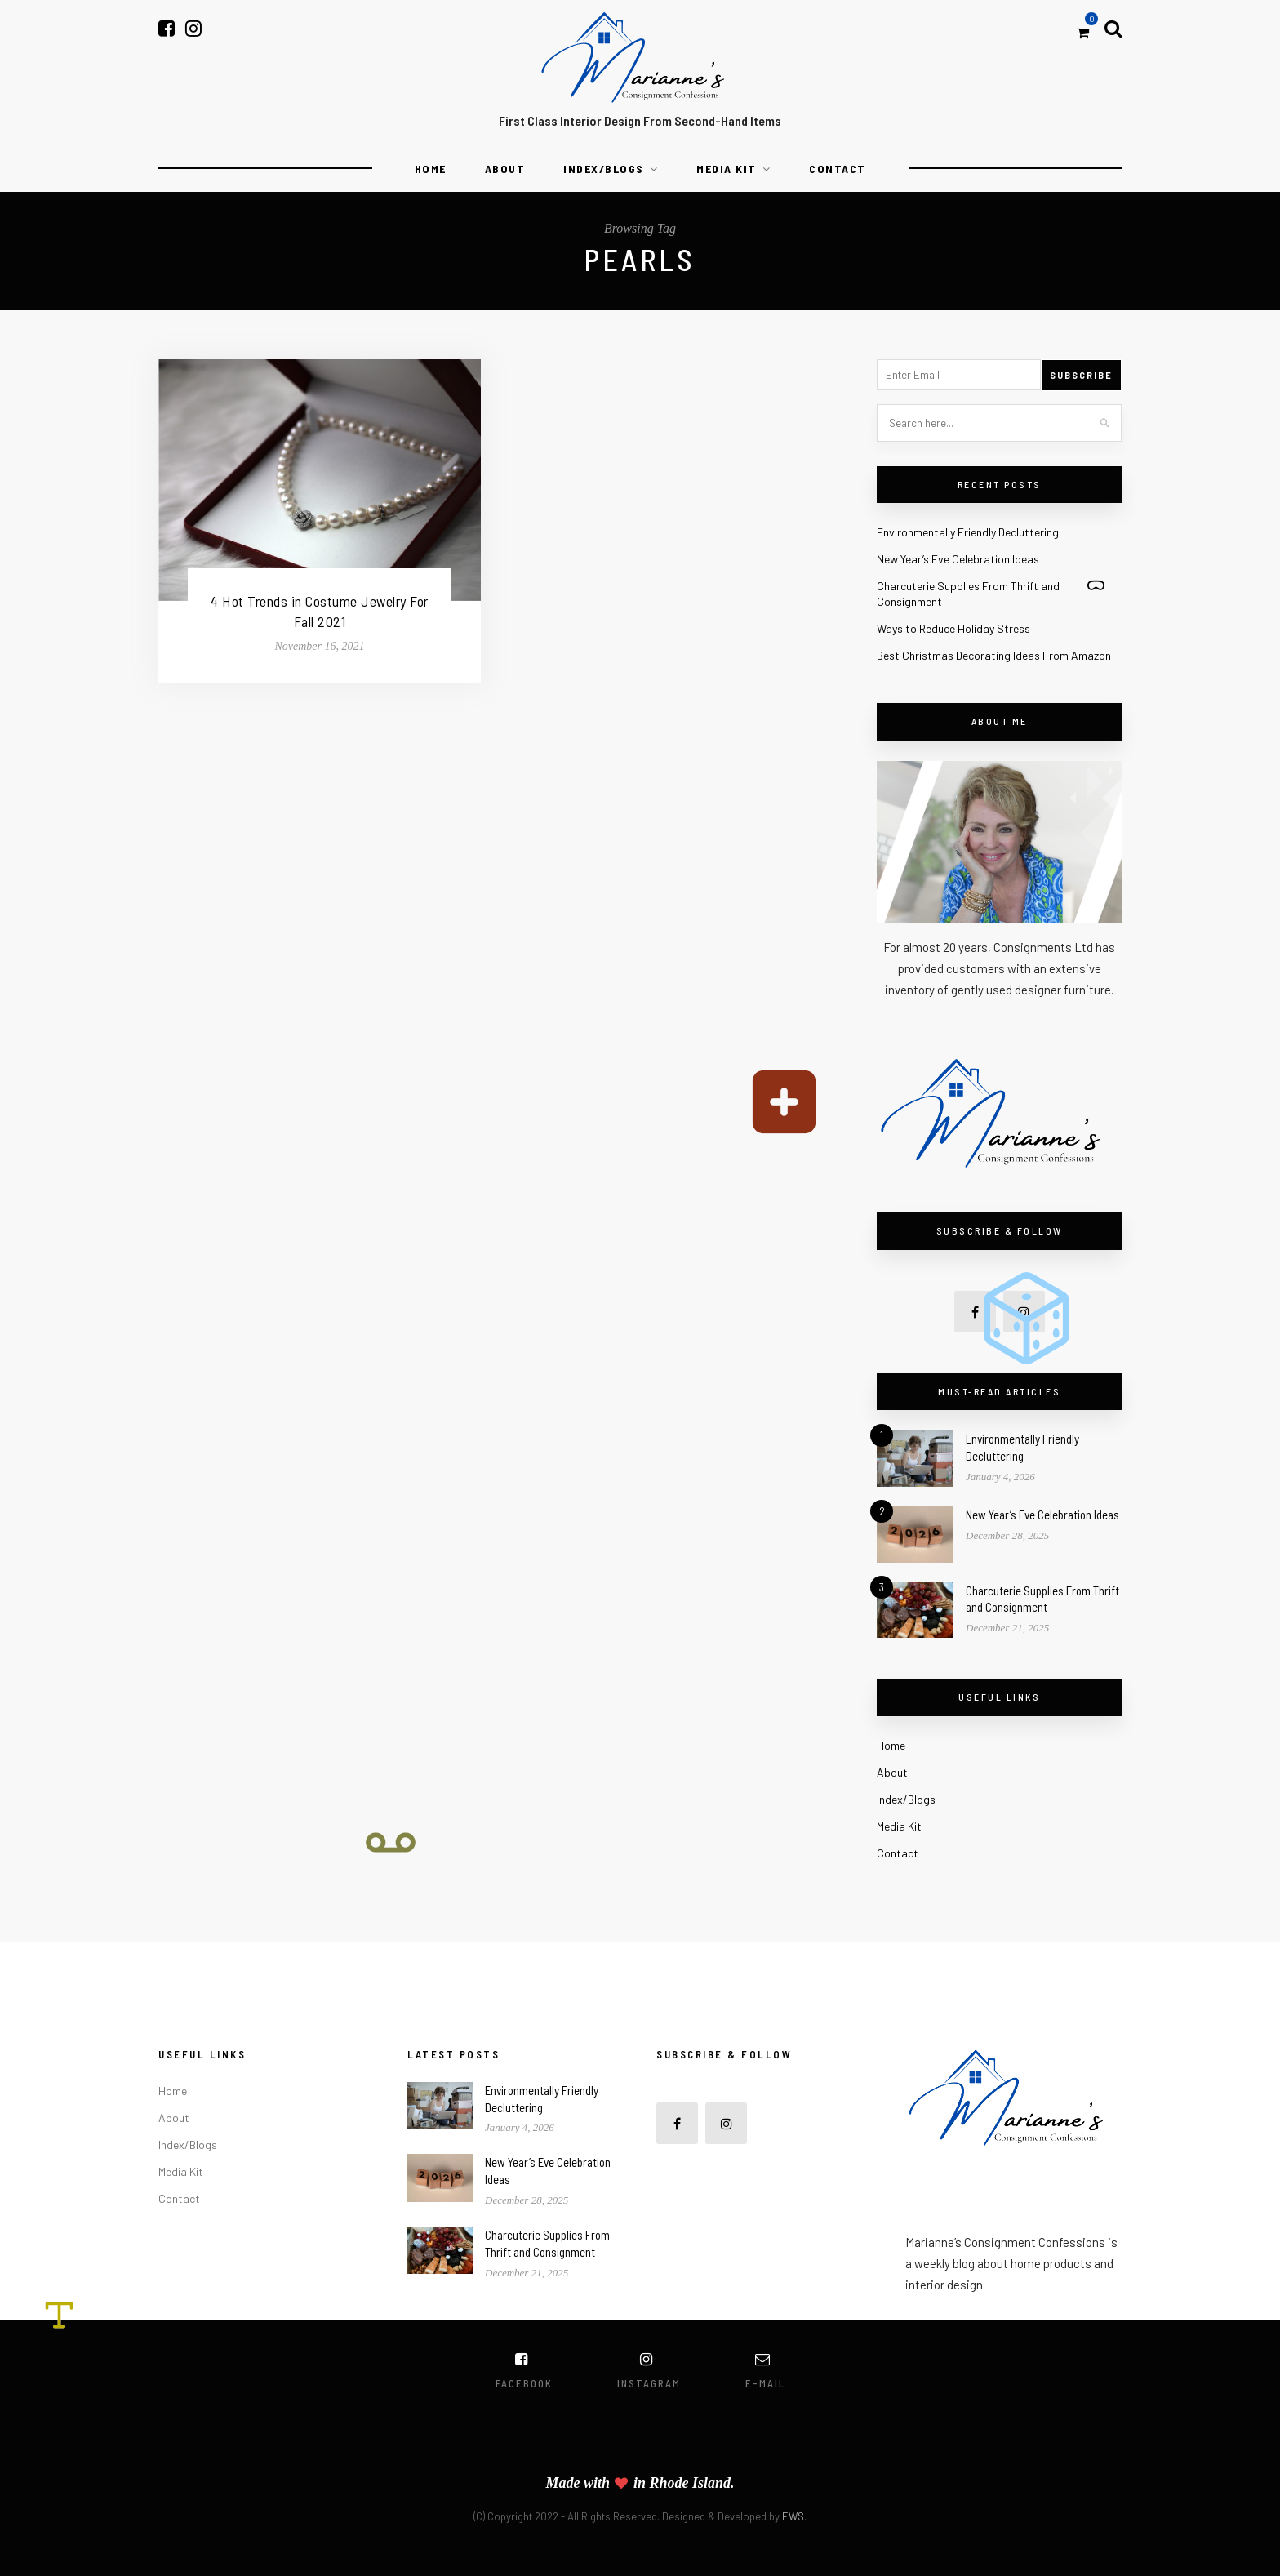 The image size is (1280, 2576). Describe the element at coordinates (59, 2314) in the screenshot. I see `insert or edit text` at that location.